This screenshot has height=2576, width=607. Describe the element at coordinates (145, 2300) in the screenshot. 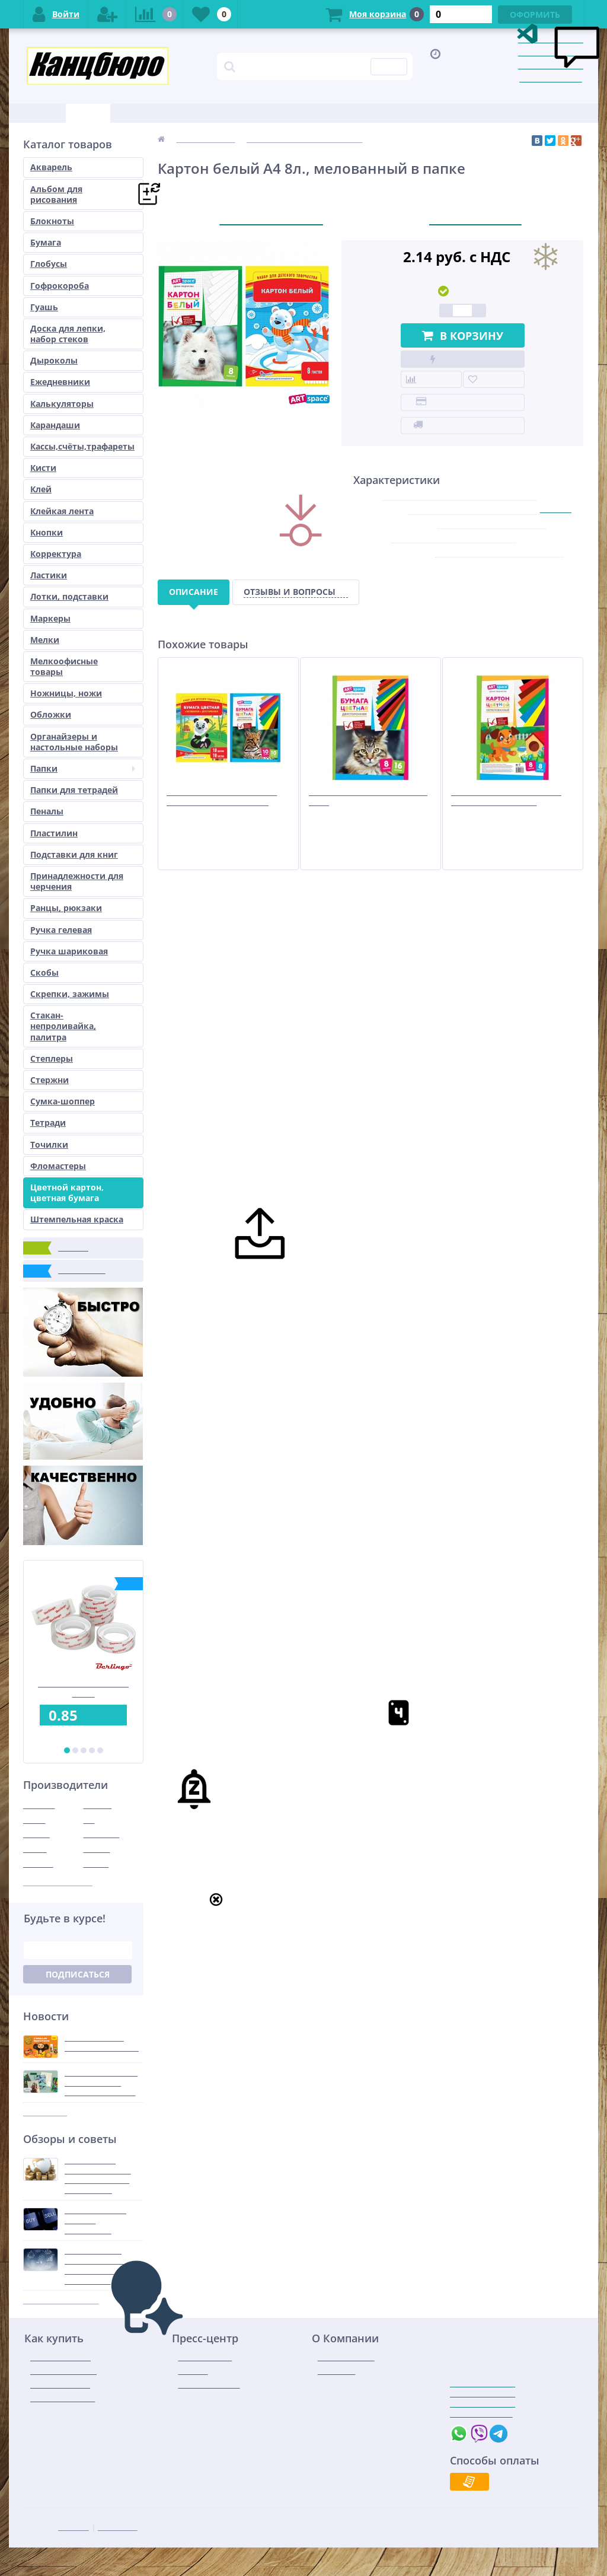

I see `access AI-powered suggestions or insights` at that location.